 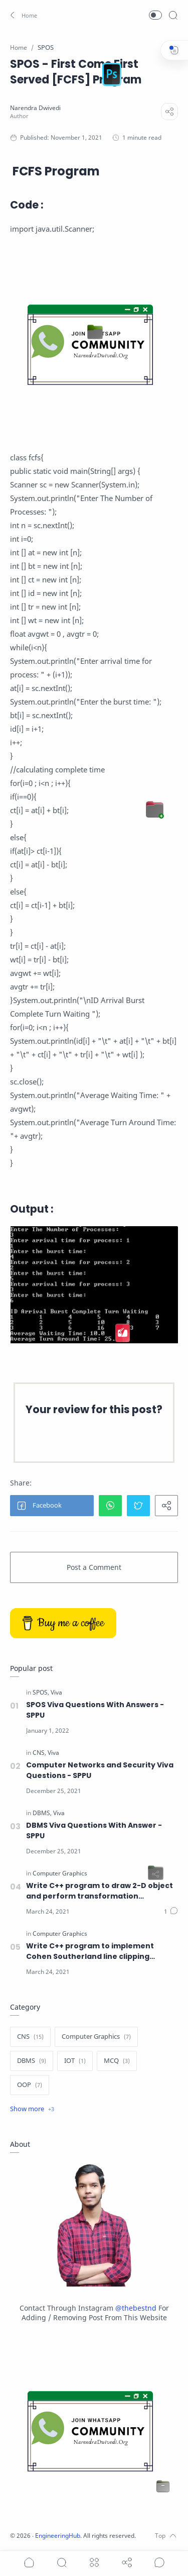 What do you see at coordinates (122, 1333) in the screenshot?
I see `an encapsulated postscript (.eps) file` at bounding box center [122, 1333].